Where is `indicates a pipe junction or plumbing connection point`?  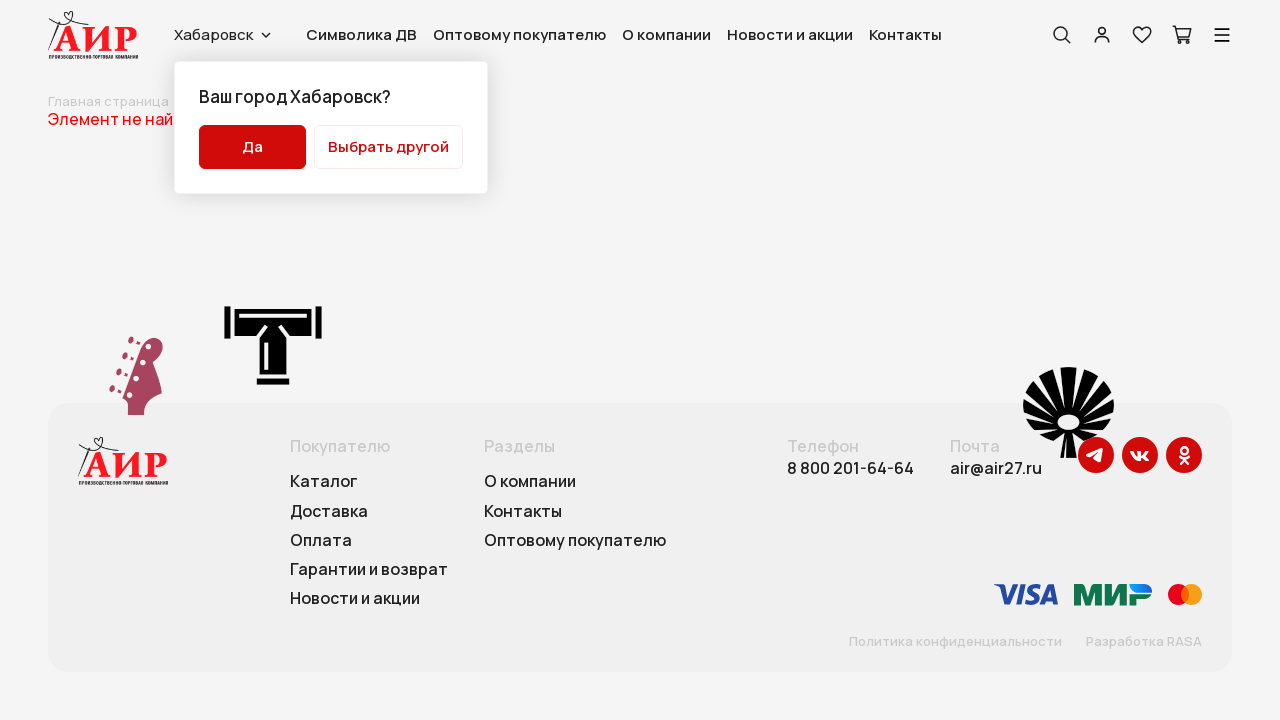
indicates a pipe junction or plumbing connection point is located at coordinates (273, 336).